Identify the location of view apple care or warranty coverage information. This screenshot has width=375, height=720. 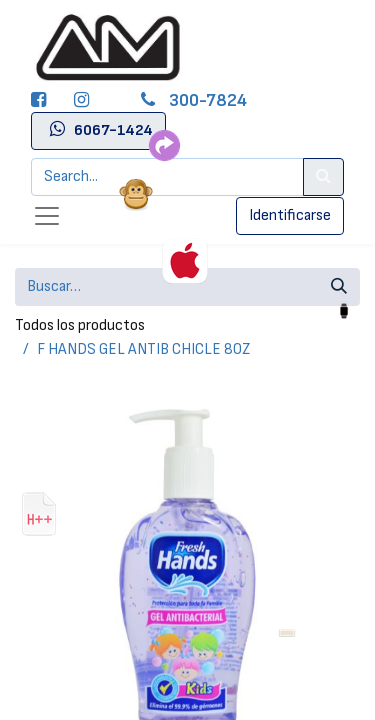
(185, 261).